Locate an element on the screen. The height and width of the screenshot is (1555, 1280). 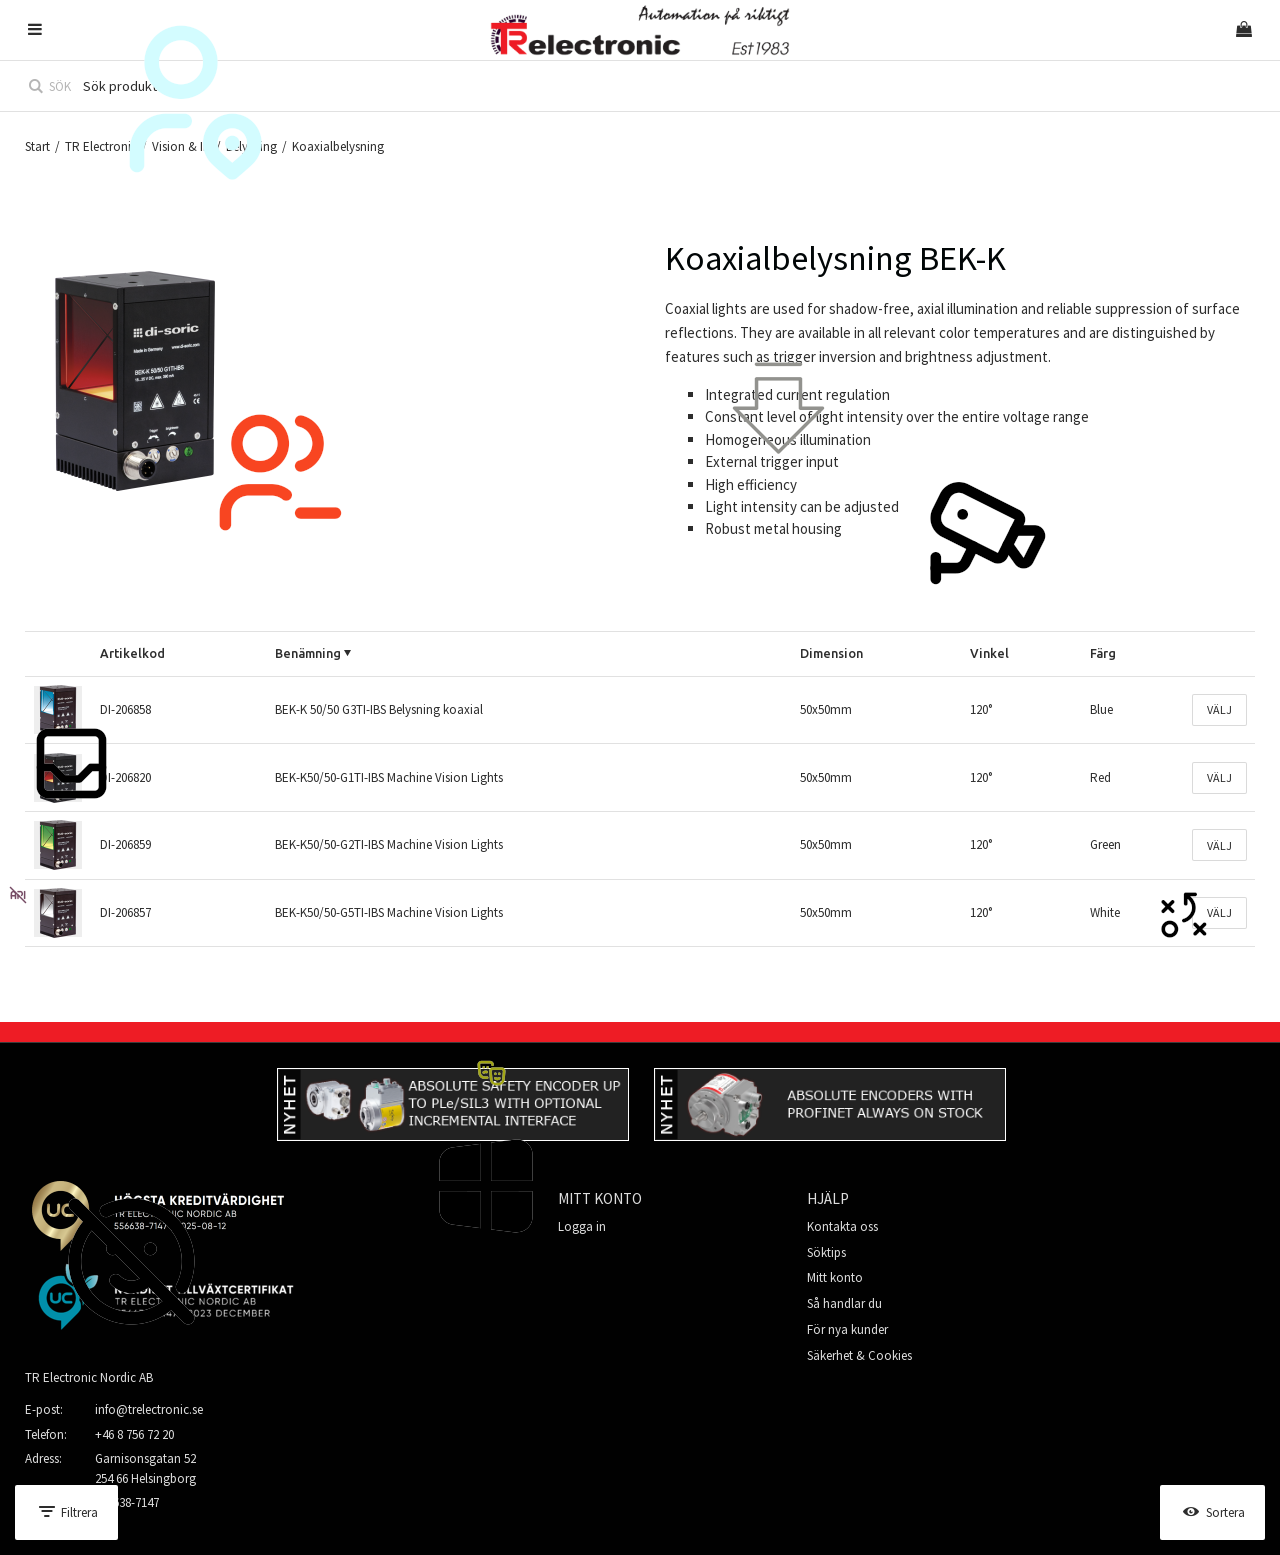
view game plan or strategy options is located at coordinates (1182, 915).